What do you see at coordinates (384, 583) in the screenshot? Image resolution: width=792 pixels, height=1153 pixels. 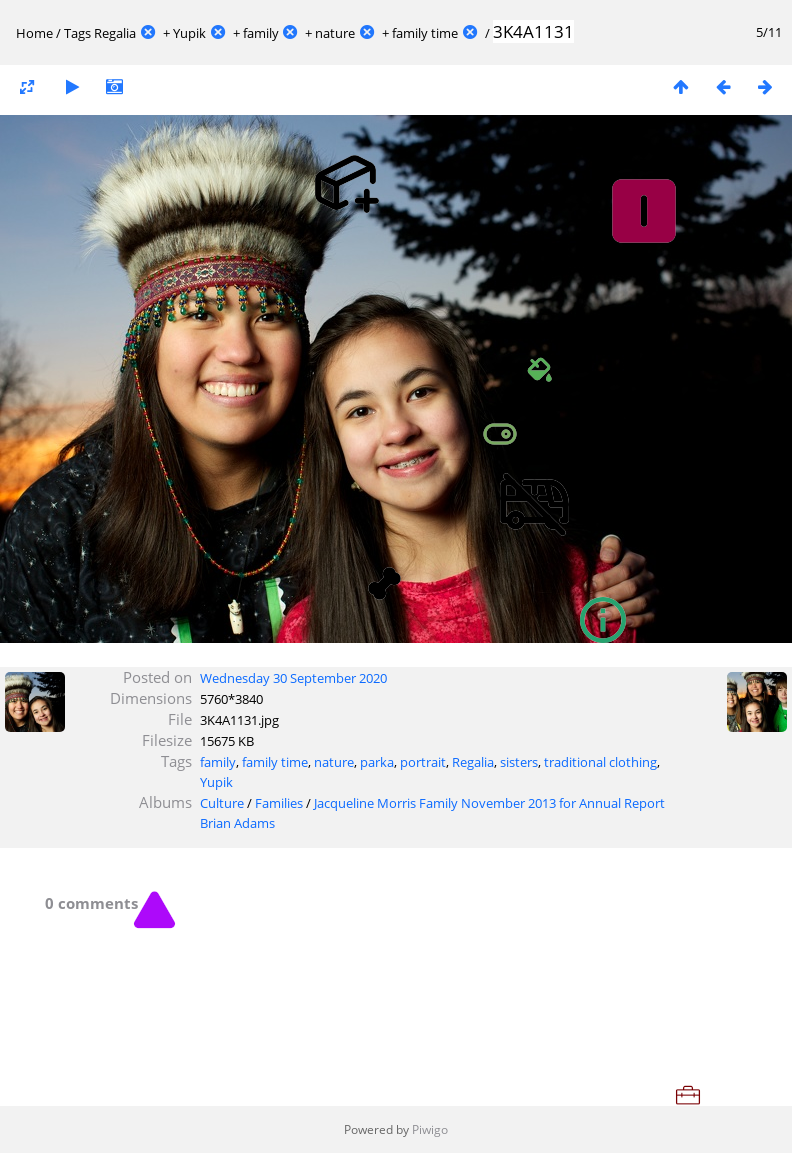 I see `access pet-related features or settings` at bounding box center [384, 583].